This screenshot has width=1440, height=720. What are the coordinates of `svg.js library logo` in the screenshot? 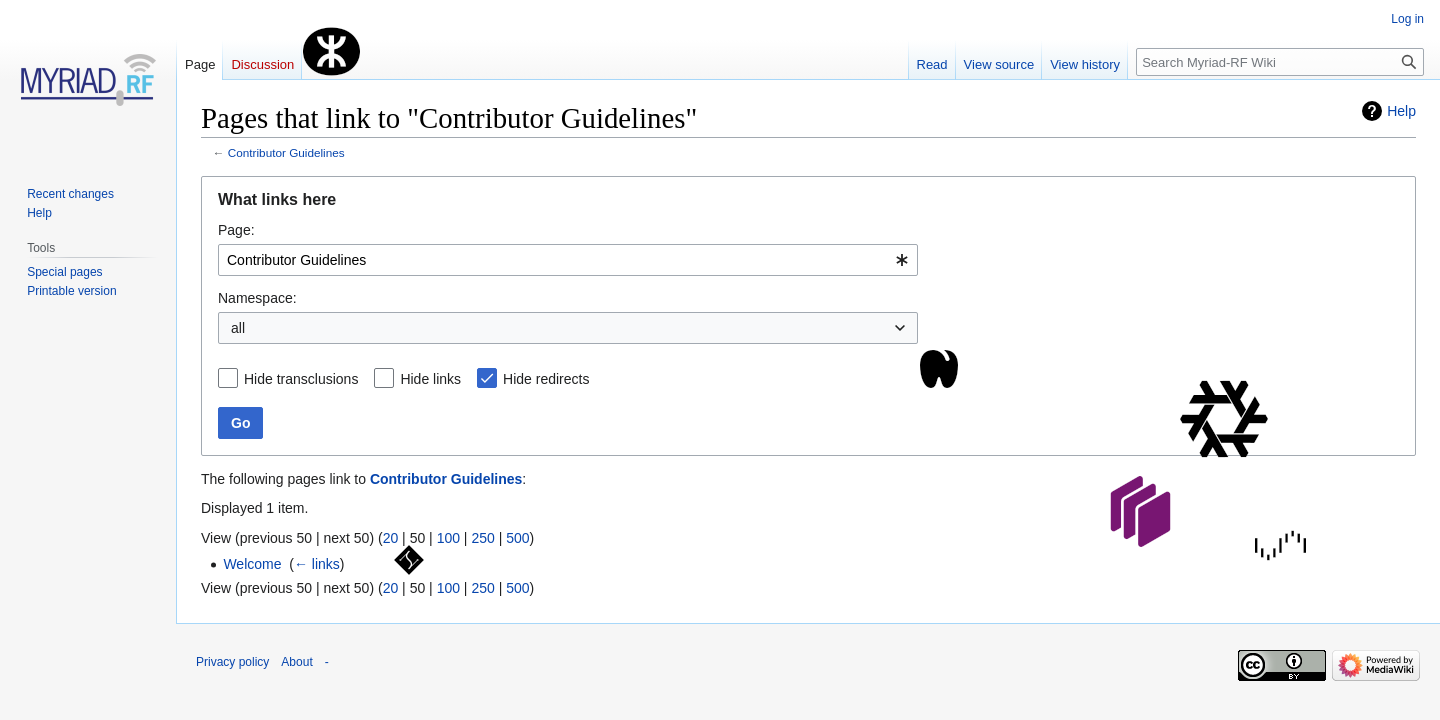 It's located at (409, 560).